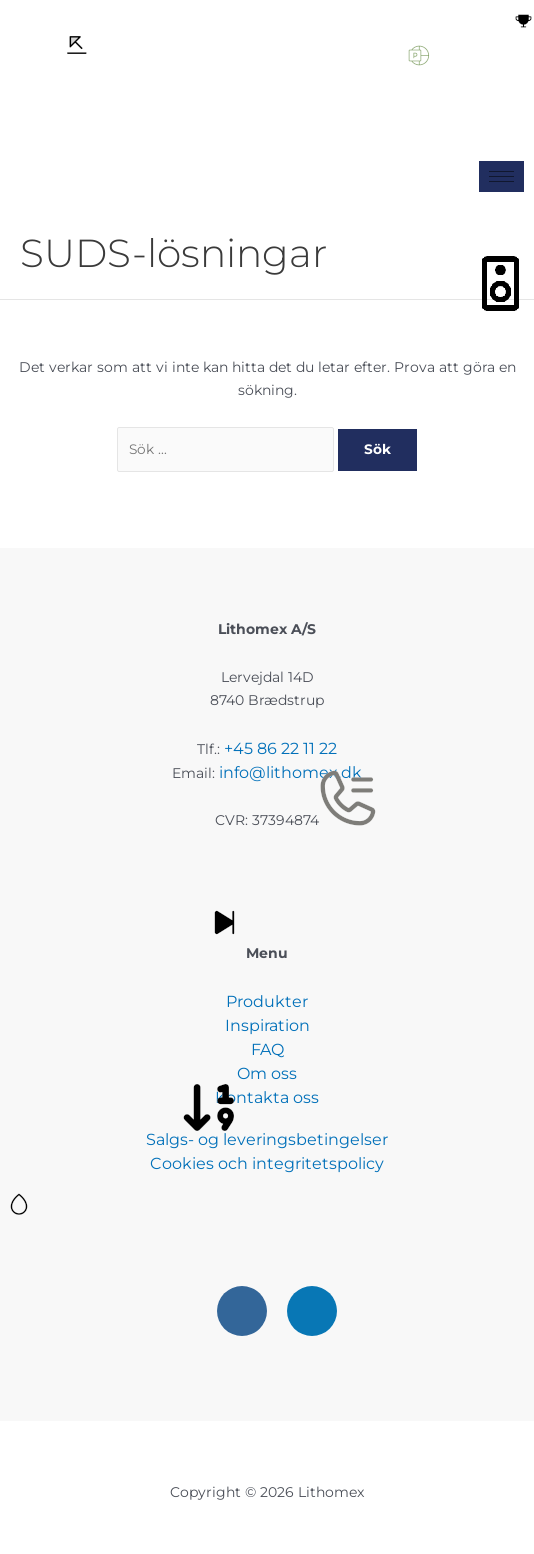 This screenshot has height=1554, width=534. Describe the element at coordinates (76, 45) in the screenshot. I see `navigate to the top-left or beginning of content` at that location.